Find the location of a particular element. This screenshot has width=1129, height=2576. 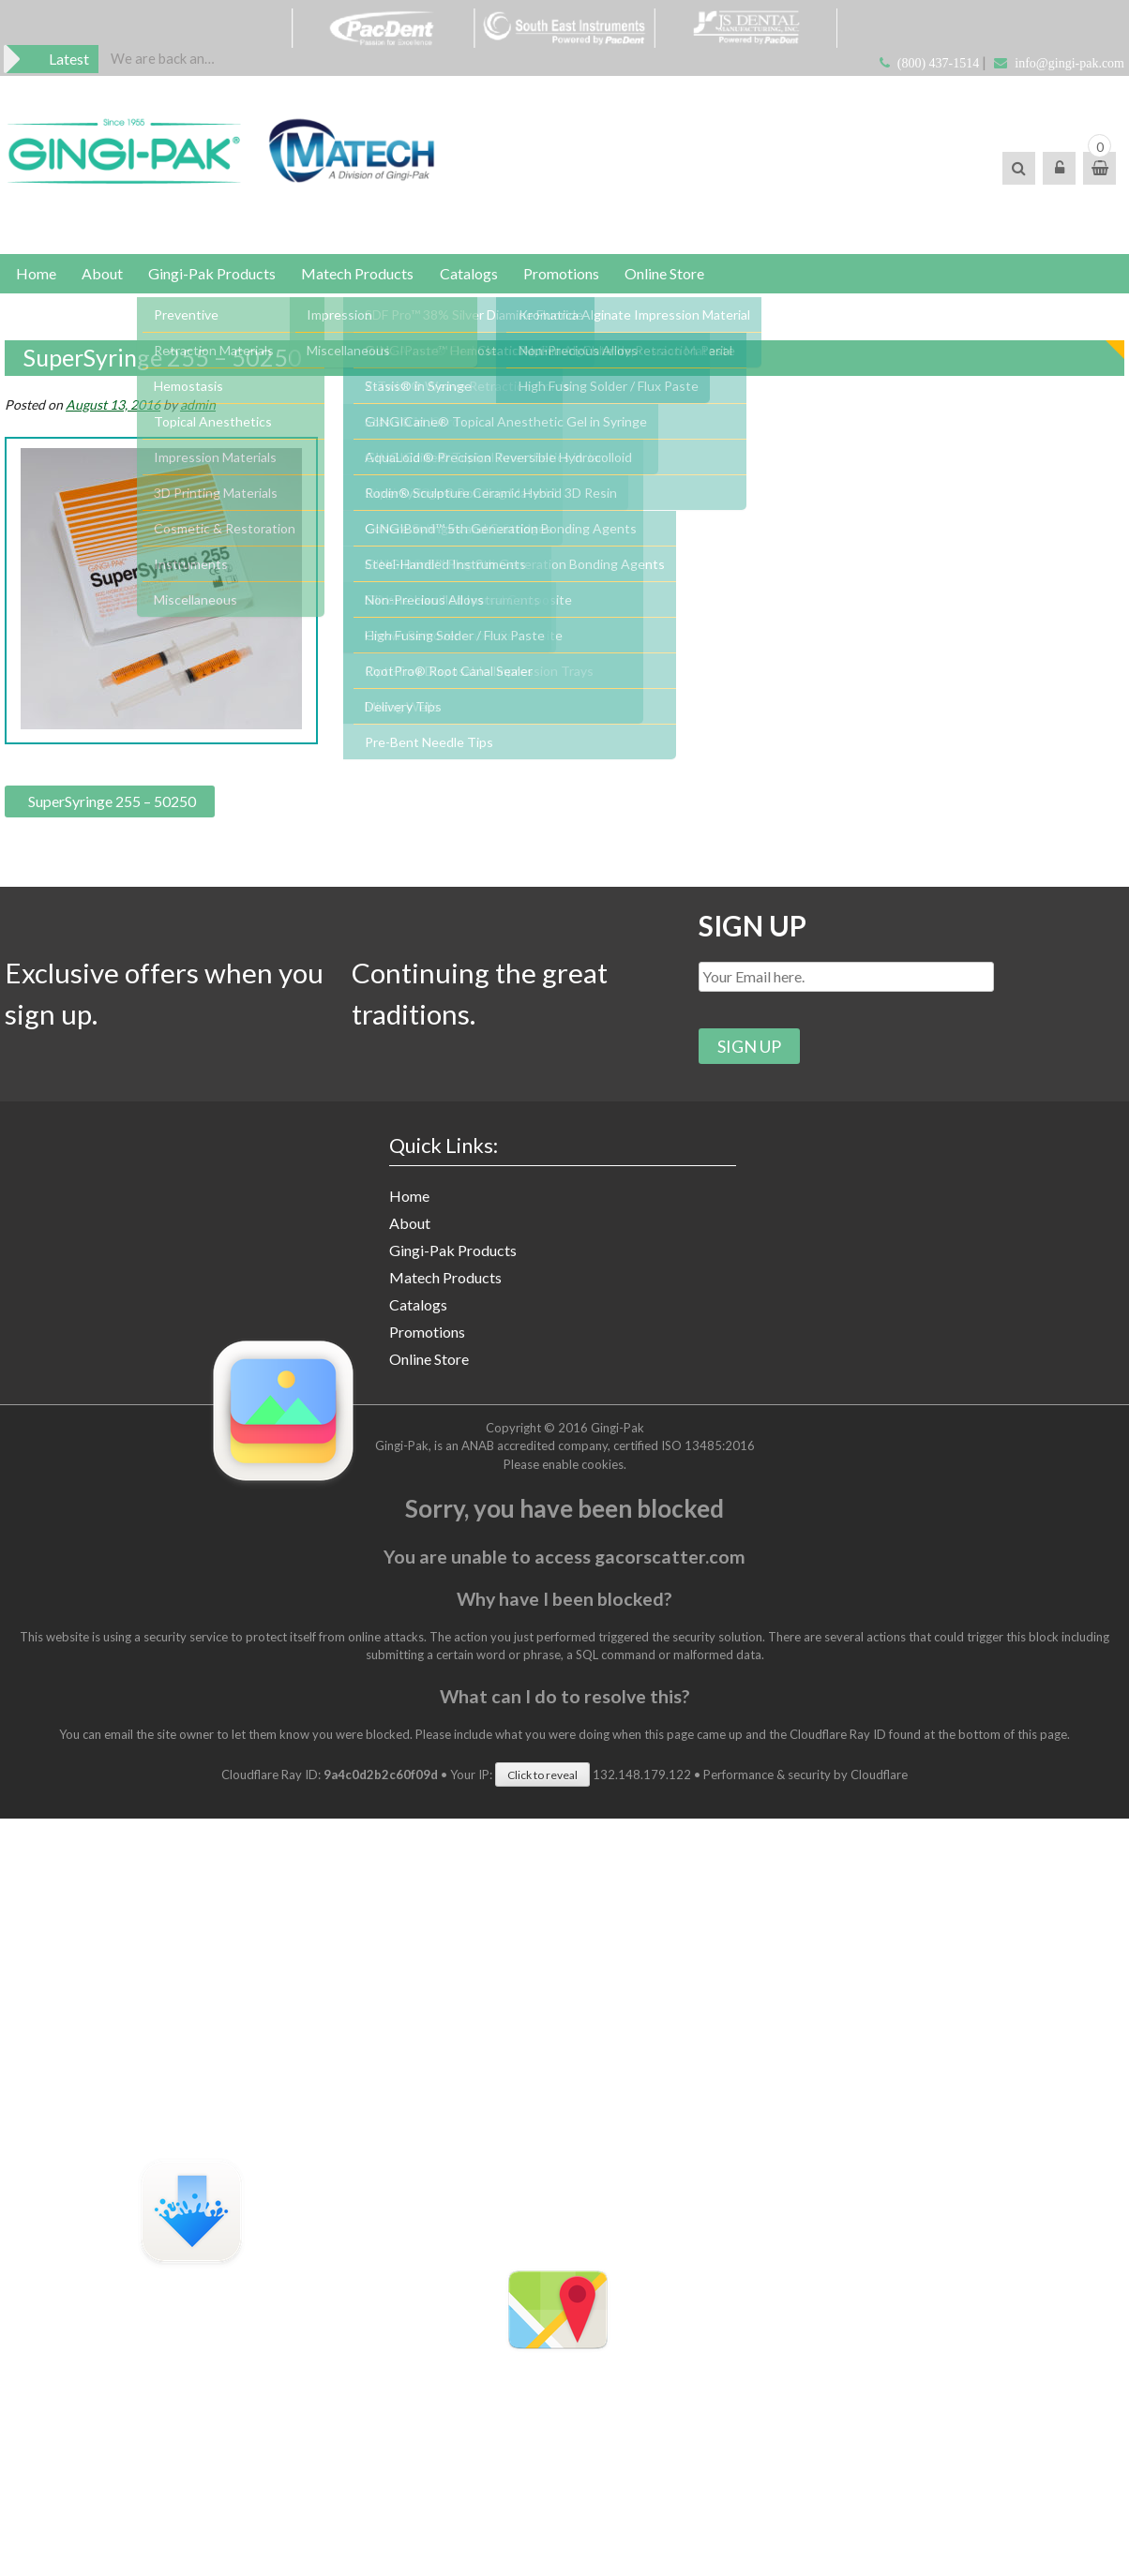

open imagefan reloaded photo viewer app is located at coordinates (283, 1411).